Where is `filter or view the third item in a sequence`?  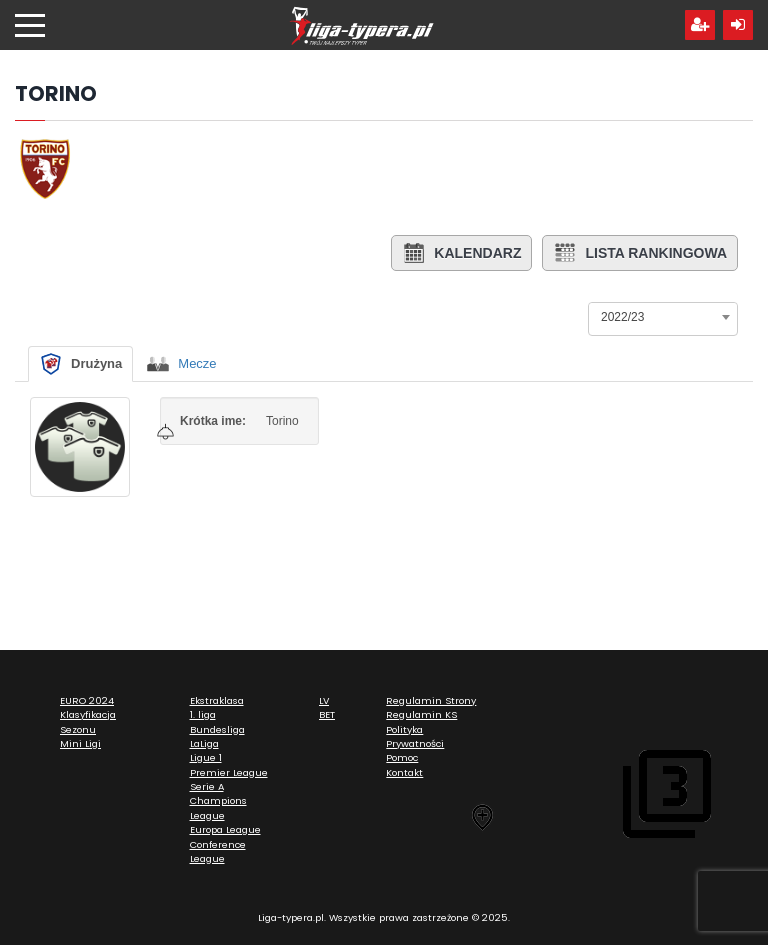 filter or view the third item in a sequence is located at coordinates (667, 794).